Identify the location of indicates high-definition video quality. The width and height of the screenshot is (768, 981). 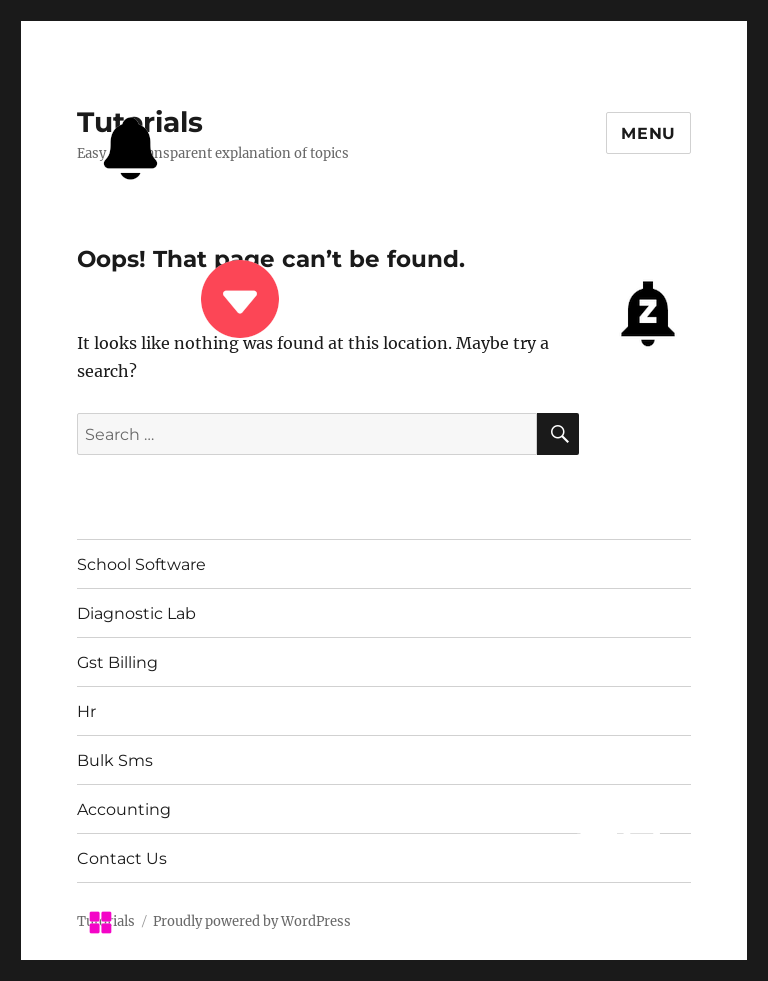
(617, 836).